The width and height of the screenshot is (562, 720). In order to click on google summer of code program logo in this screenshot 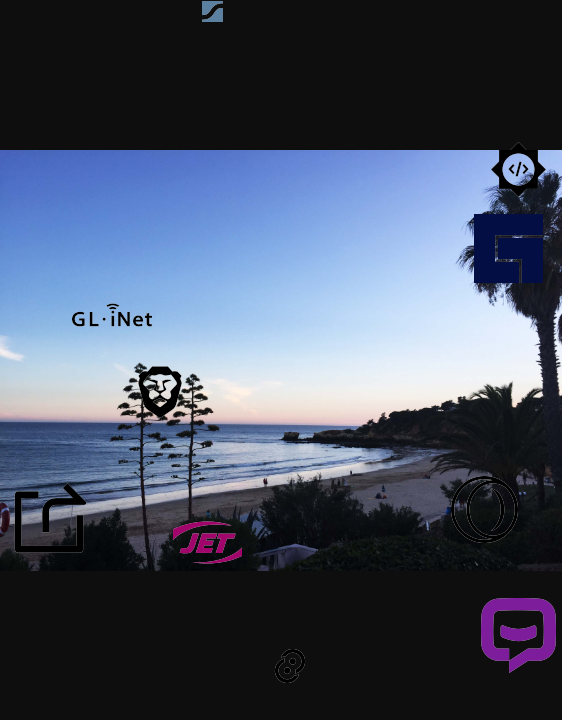, I will do `click(518, 169)`.